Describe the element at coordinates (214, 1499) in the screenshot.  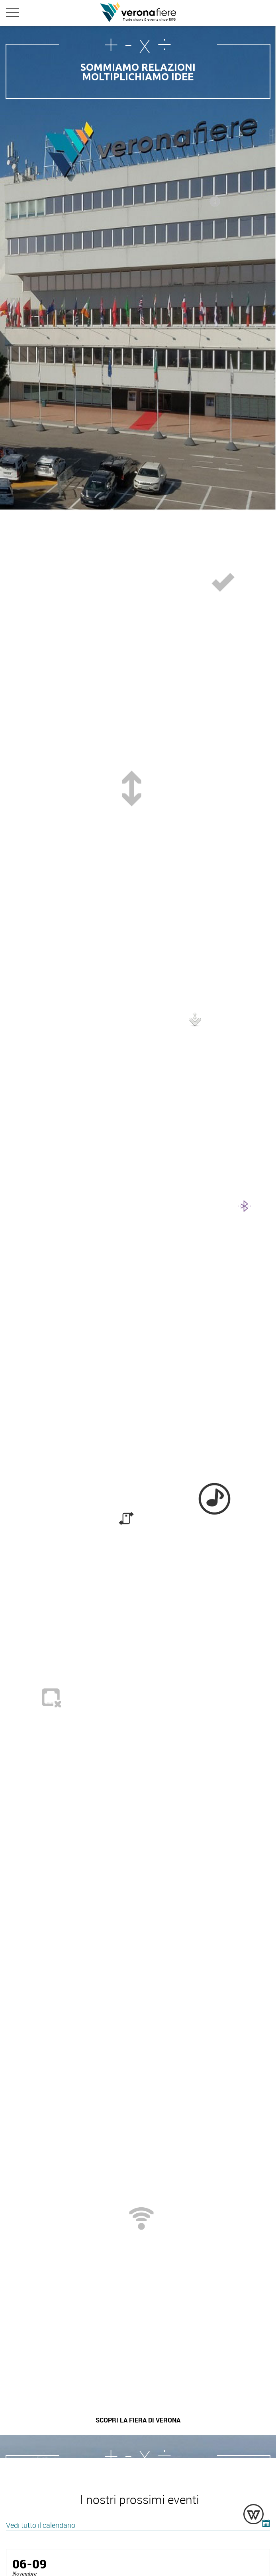
I see `open cantata music player` at that location.